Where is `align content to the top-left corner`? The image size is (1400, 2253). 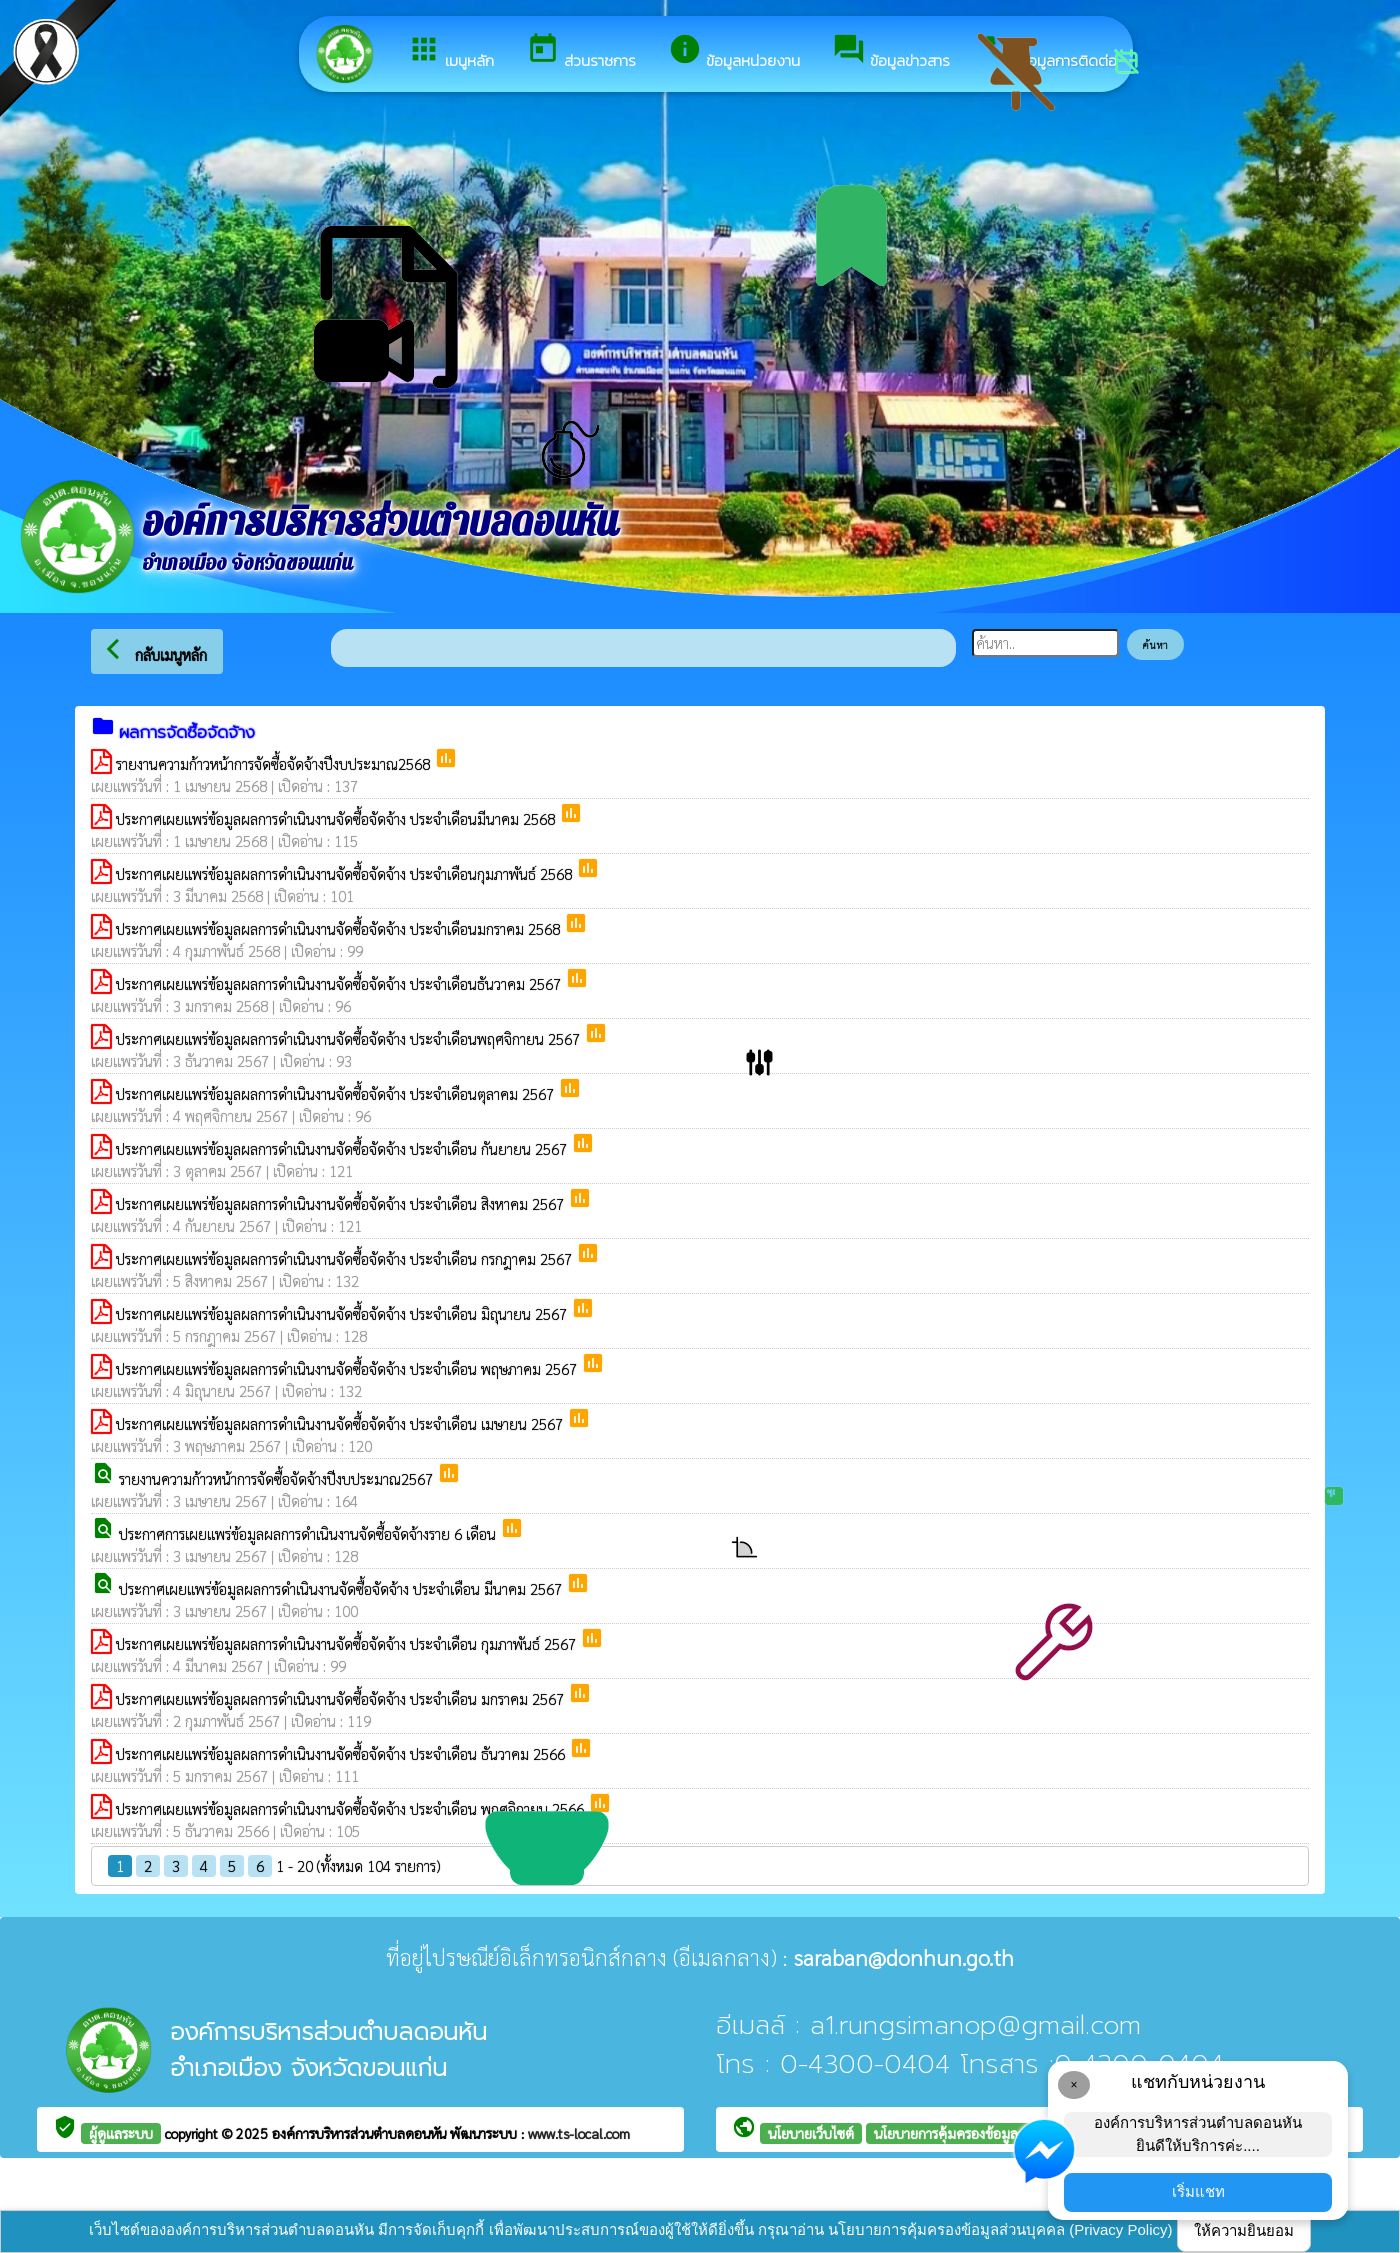 align content to the top-left corner is located at coordinates (1334, 1496).